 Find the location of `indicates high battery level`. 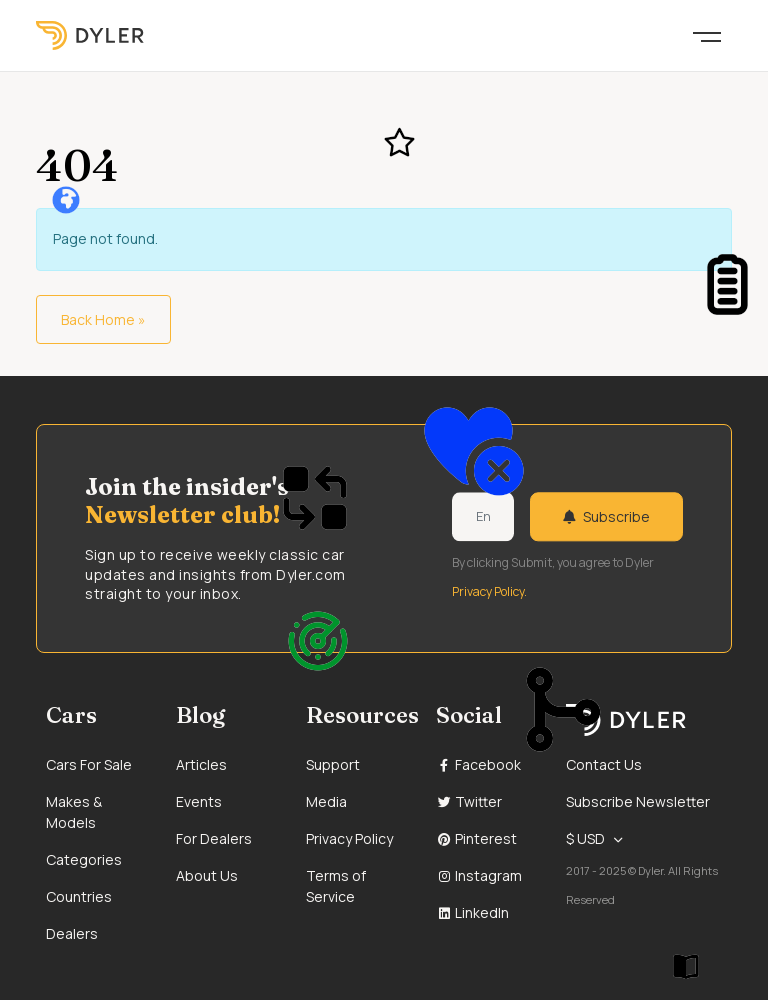

indicates high battery level is located at coordinates (727, 284).